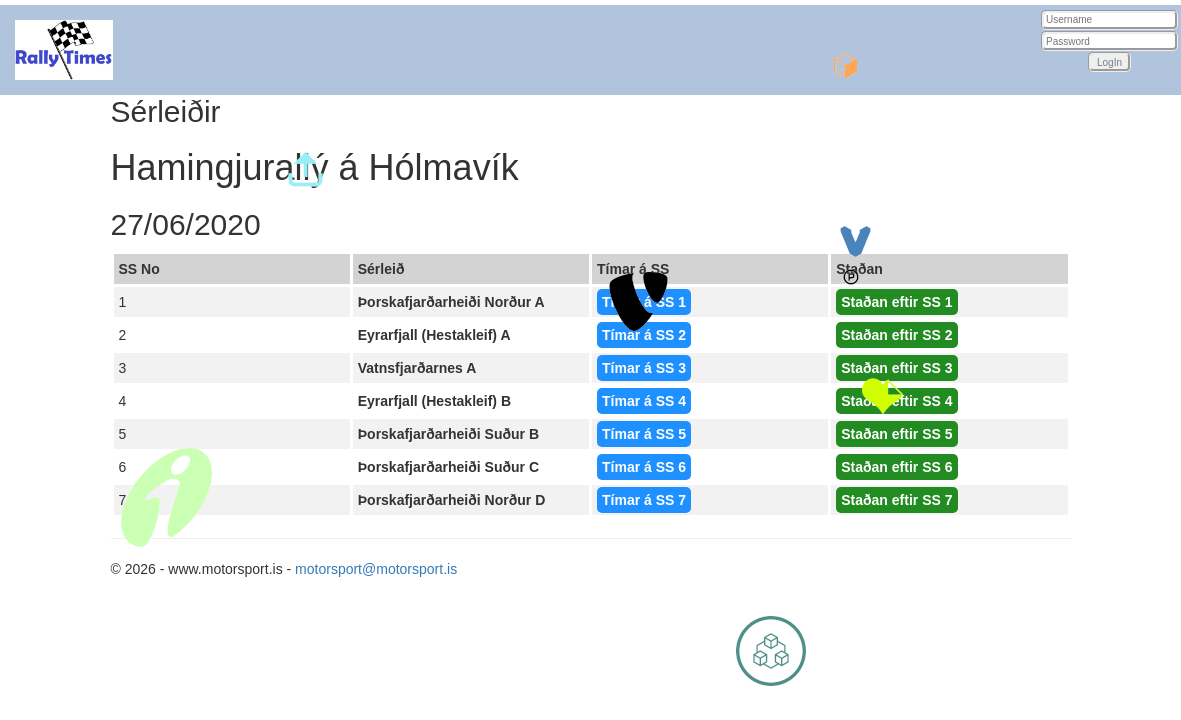 This screenshot has height=720, width=1181. Describe the element at coordinates (638, 301) in the screenshot. I see `TYPO3 content management system logo` at that location.